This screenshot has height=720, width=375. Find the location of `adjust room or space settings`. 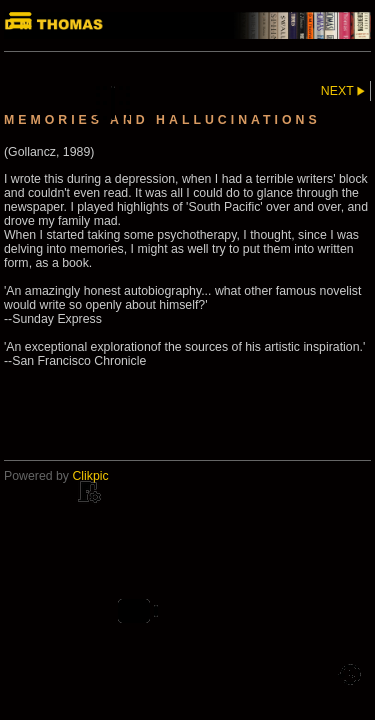

adjust room or space settings is located at coordinates (88, 491).